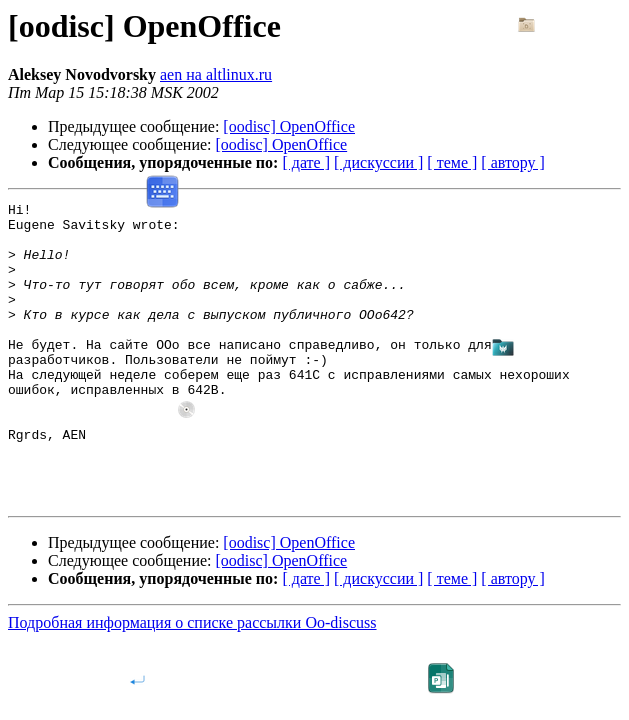 The height and width of the screenshot is (720, 629). Describe the element at coordinates (162, 191) in the screenshot. I see `access keyboard and input method settings` at that location.